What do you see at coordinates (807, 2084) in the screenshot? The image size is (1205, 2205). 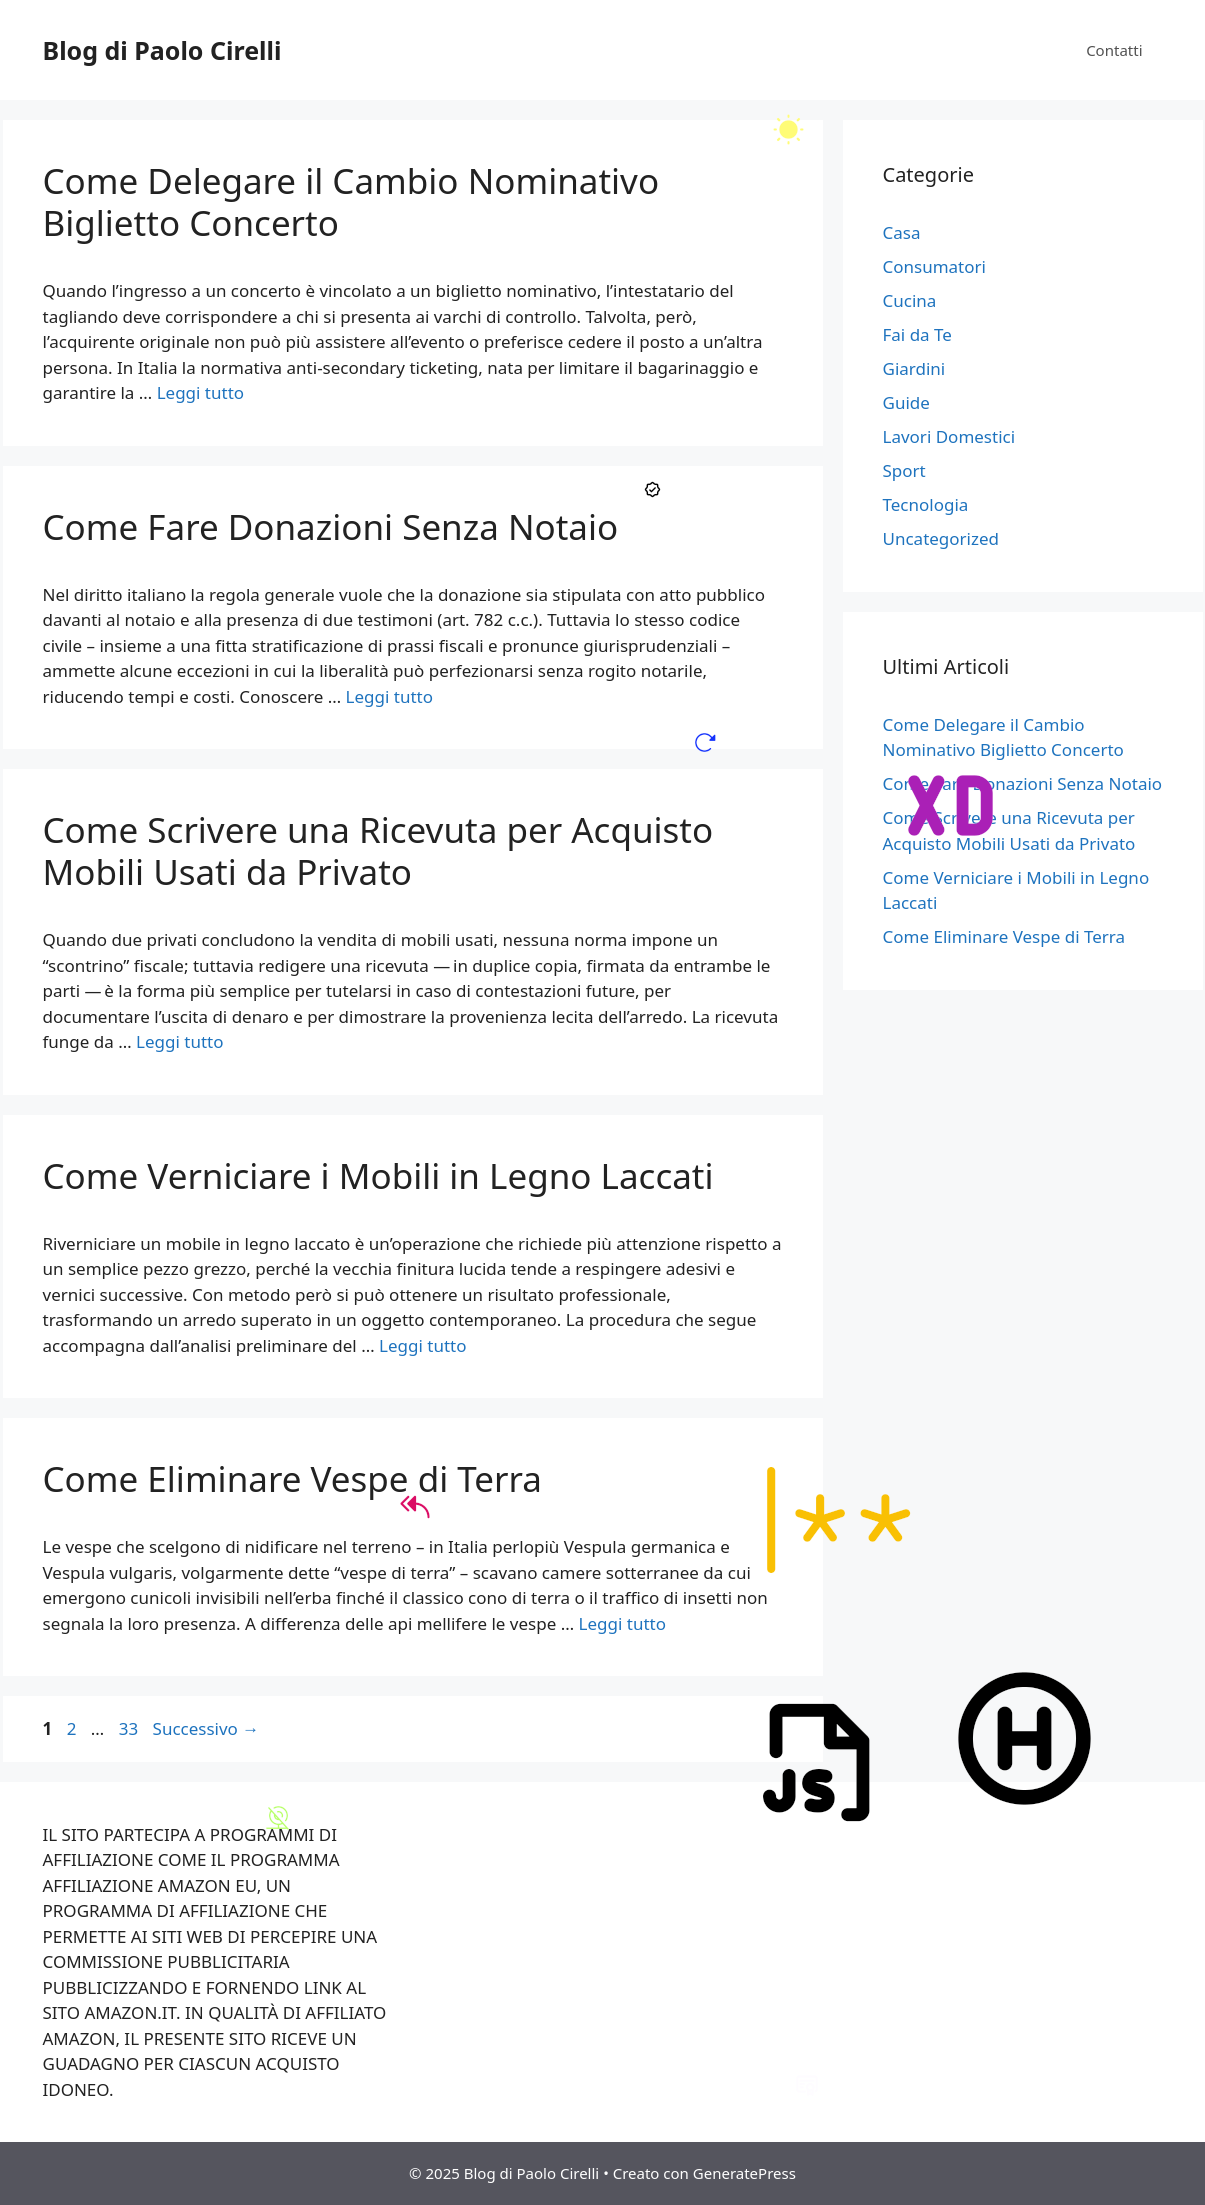 I see `view certificate or credential details` at bounding box center [807, 2084].